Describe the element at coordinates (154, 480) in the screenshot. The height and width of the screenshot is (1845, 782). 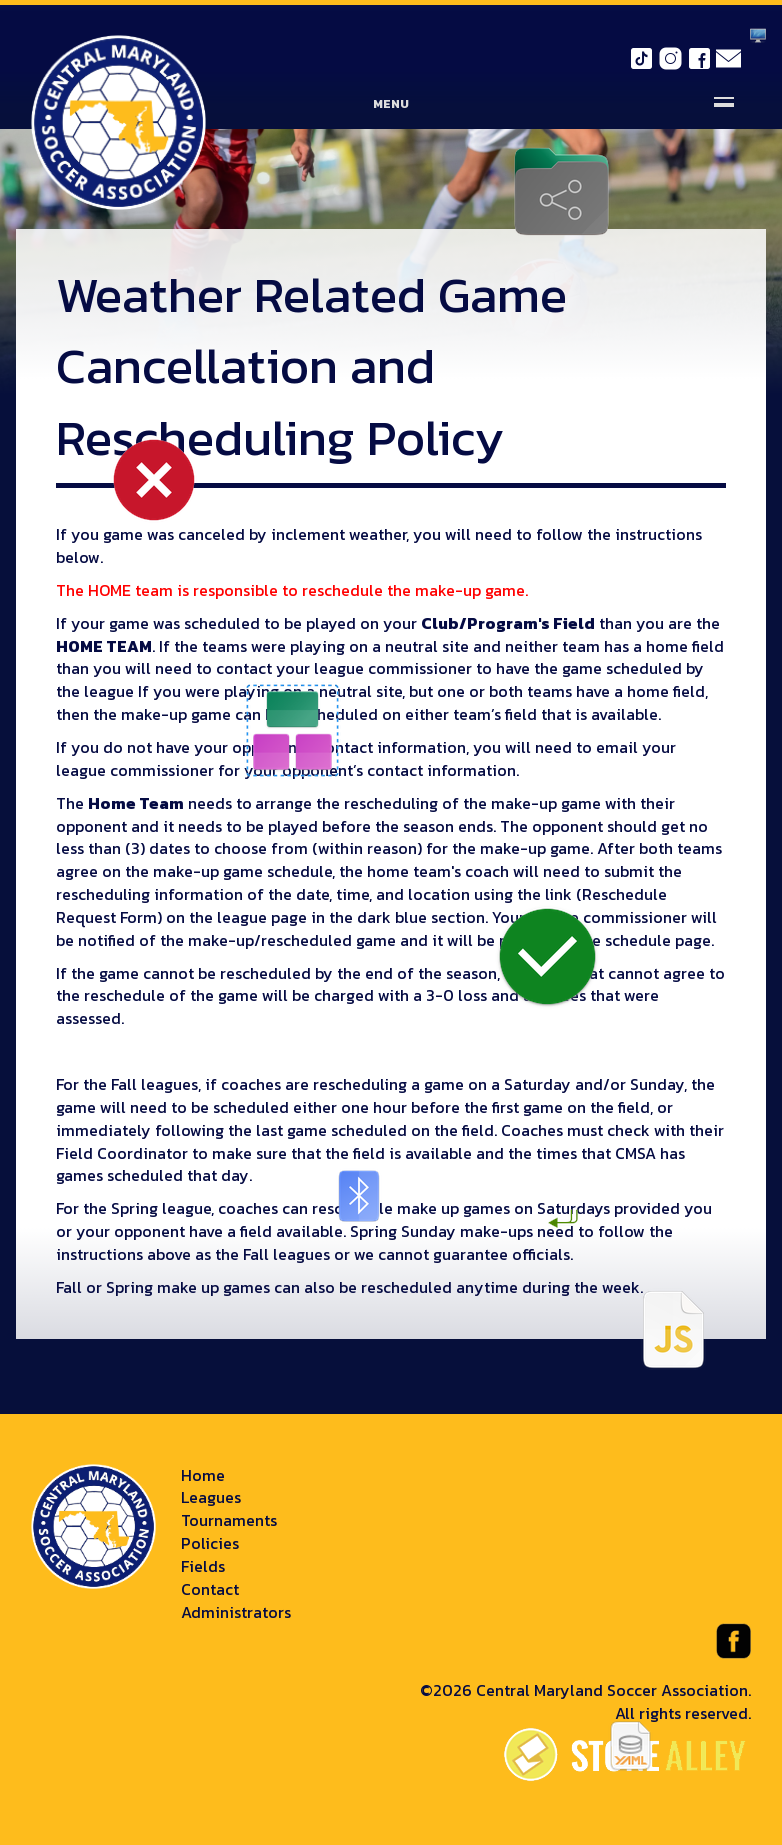
I see `stop or cancel the current action` at that location.